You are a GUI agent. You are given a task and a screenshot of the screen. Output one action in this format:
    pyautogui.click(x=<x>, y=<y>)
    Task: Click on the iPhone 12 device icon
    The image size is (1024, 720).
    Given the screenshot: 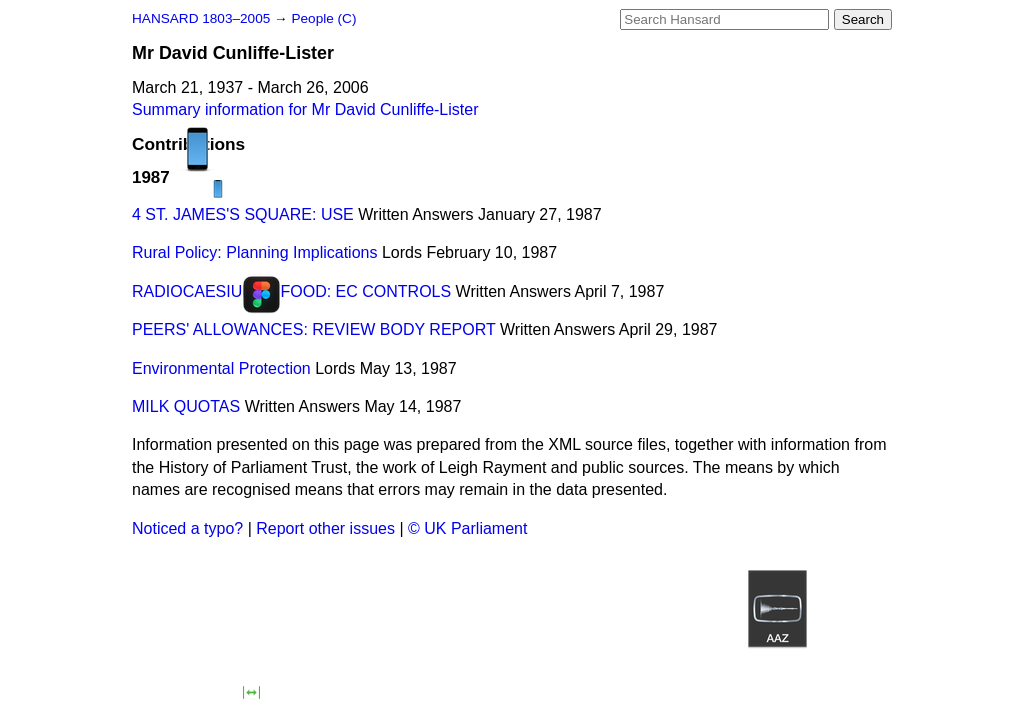 What is the action you would take?
    pyautogui.click(x=218, y=189)
    